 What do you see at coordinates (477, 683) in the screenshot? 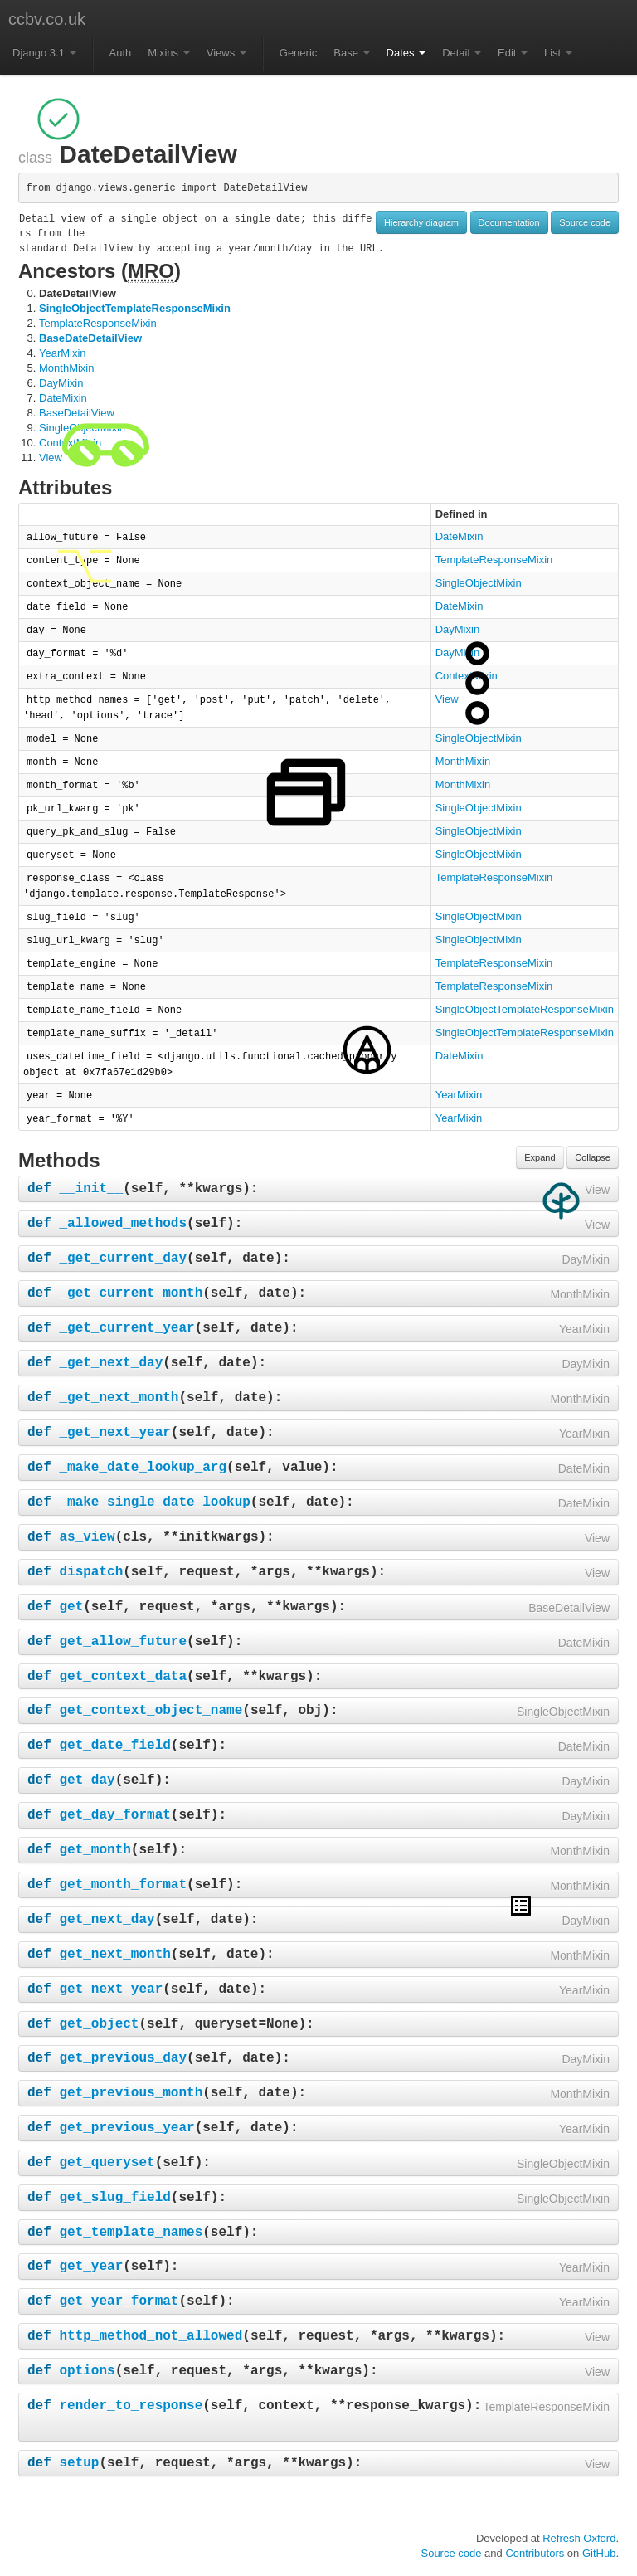
I see `open more options menu` at bounding box center [477, 683].